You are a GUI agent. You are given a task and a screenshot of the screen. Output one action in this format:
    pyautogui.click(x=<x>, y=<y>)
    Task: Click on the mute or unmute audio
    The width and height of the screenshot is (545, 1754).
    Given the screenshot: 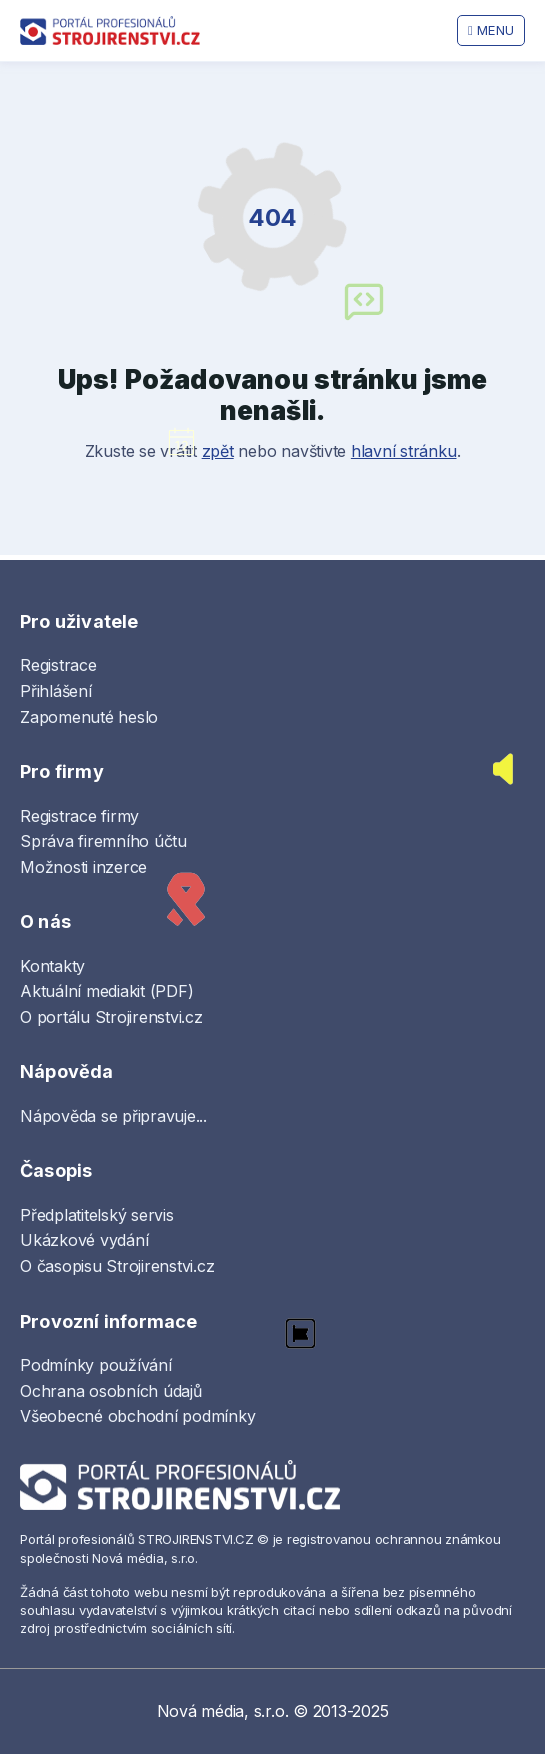 What is the action you would take?
    pyautogui.click(x=504, y=769)
    